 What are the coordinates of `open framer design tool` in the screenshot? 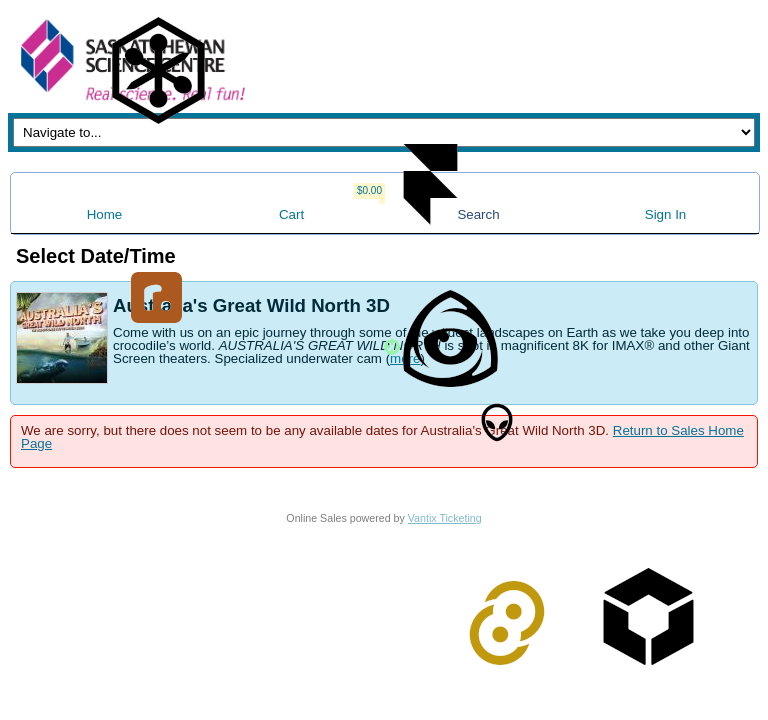 It's located at (430, 184).